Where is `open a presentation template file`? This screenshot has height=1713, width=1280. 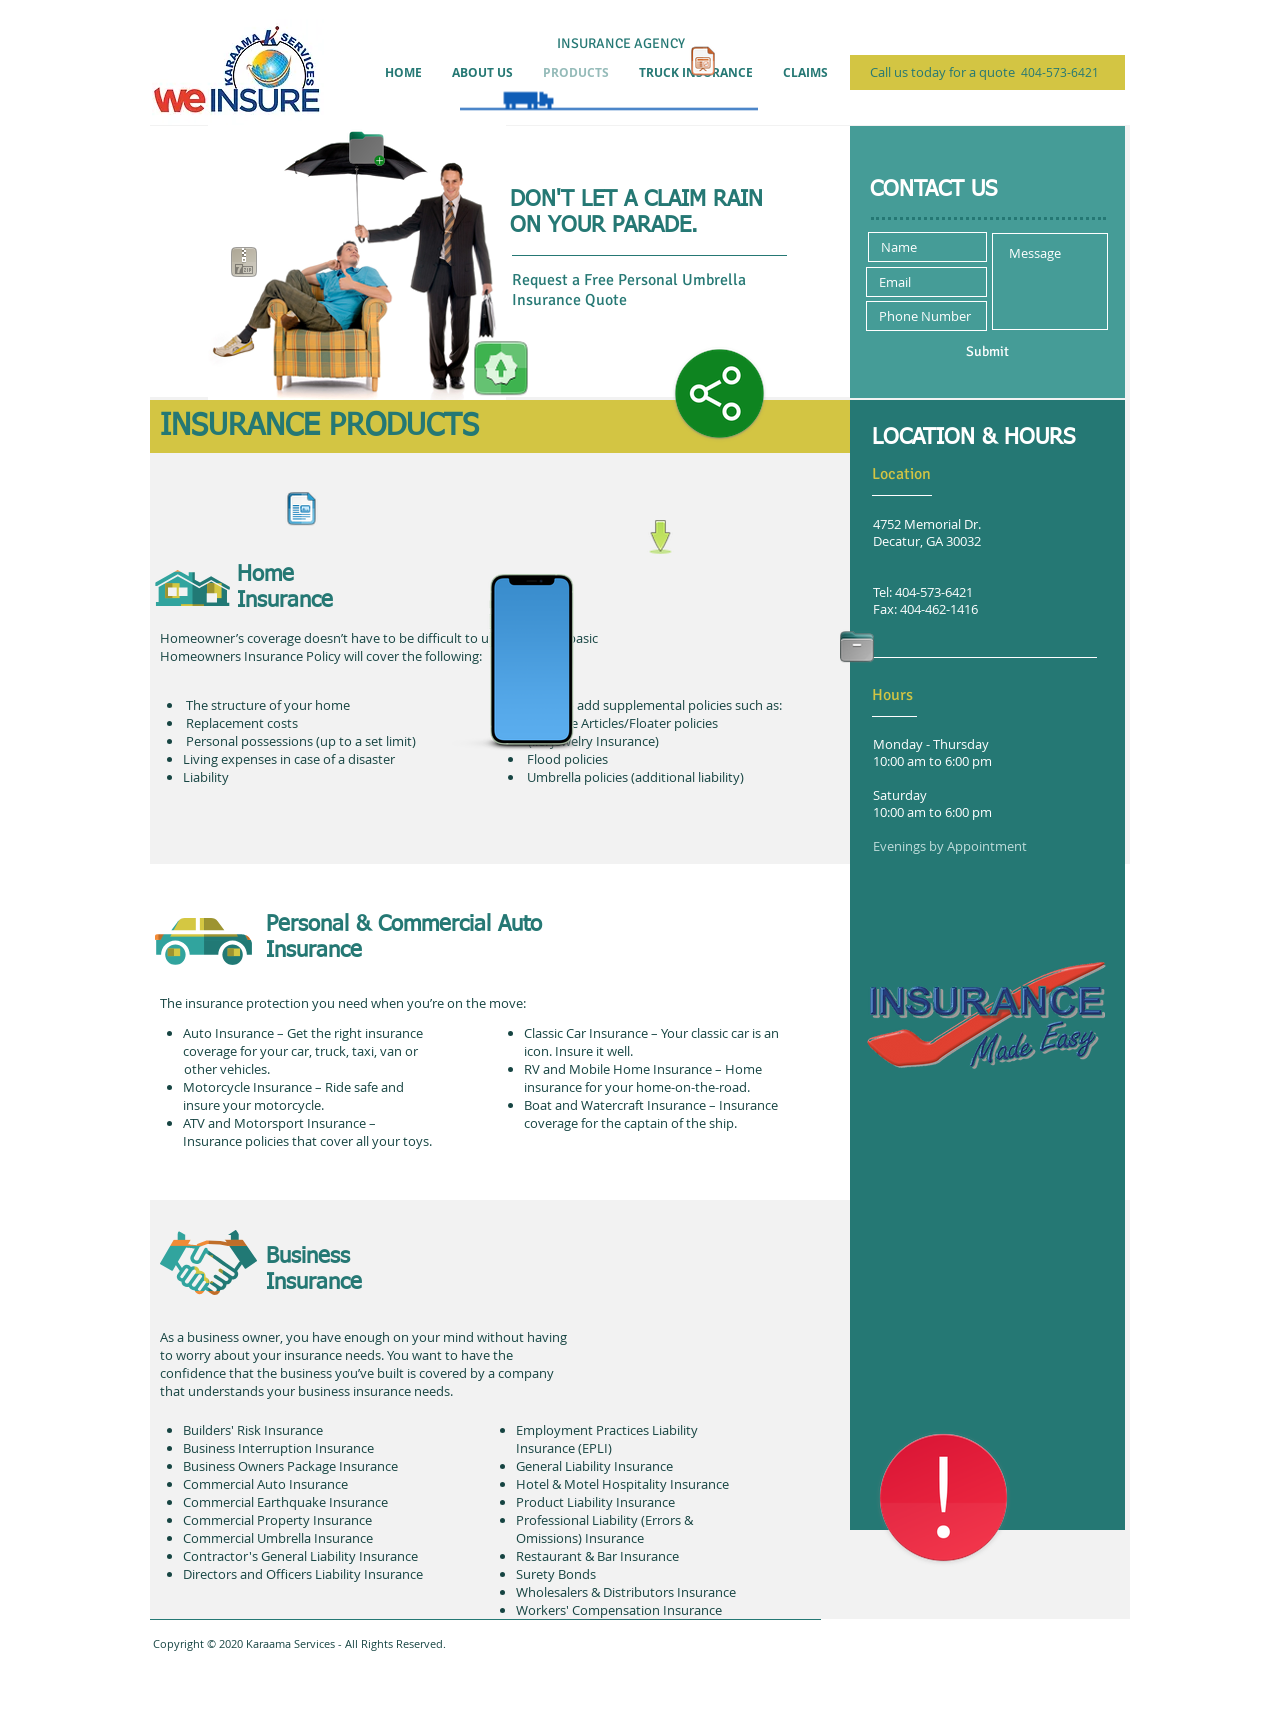 open a presentation template file is located at coordinates (703, 61).